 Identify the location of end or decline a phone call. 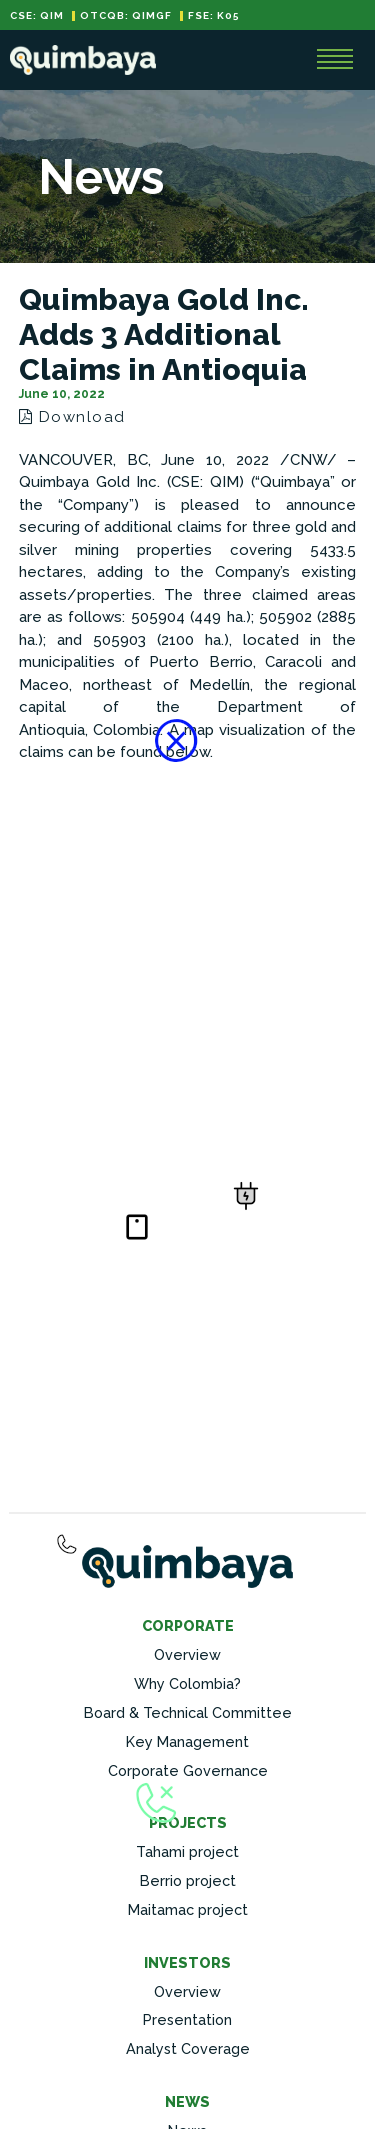
(157, 1802).